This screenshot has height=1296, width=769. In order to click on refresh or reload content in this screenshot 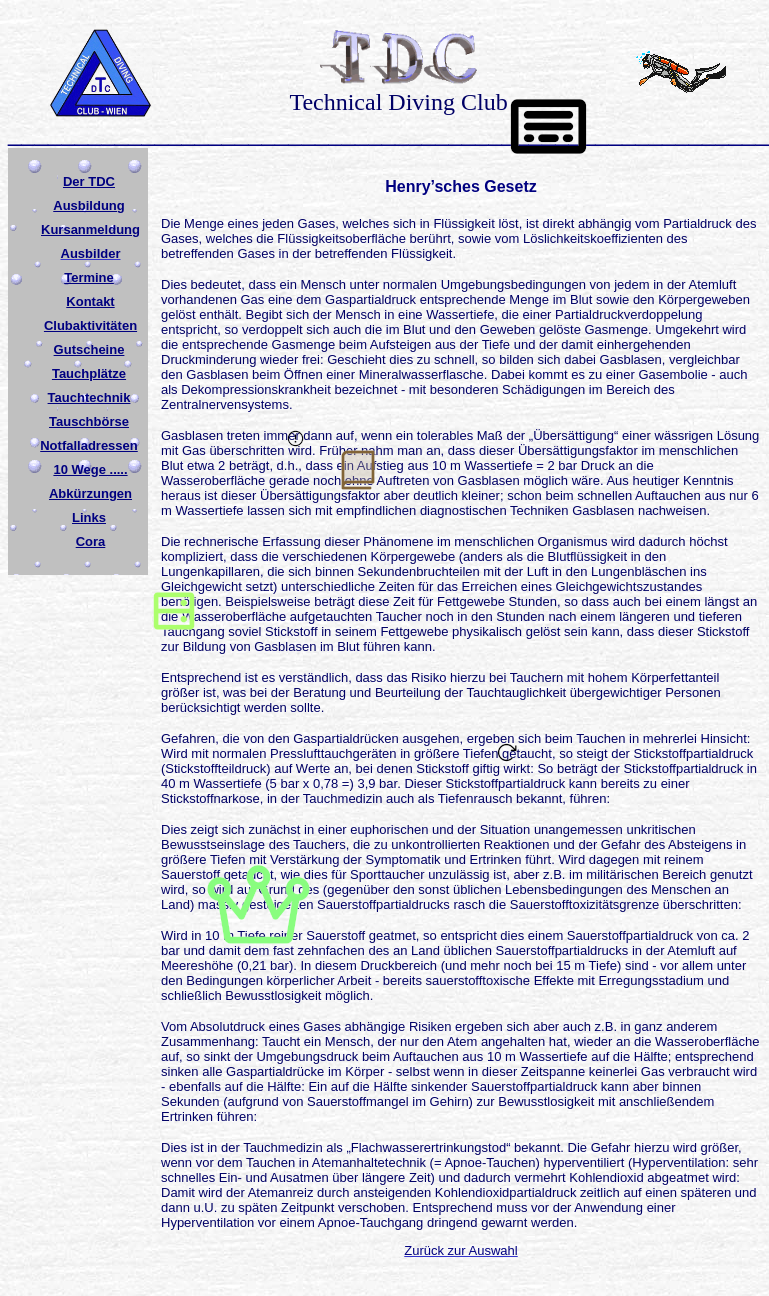, I will do `click(506, 752)`.